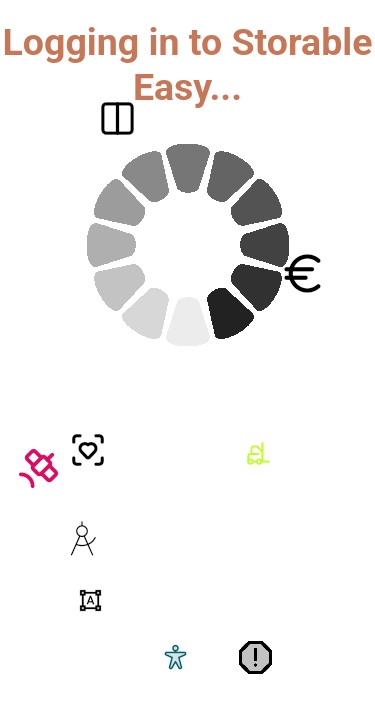  Describe the element at coordinates (303, 273) in the screenshot. I see `view or select euro currency` at that location.